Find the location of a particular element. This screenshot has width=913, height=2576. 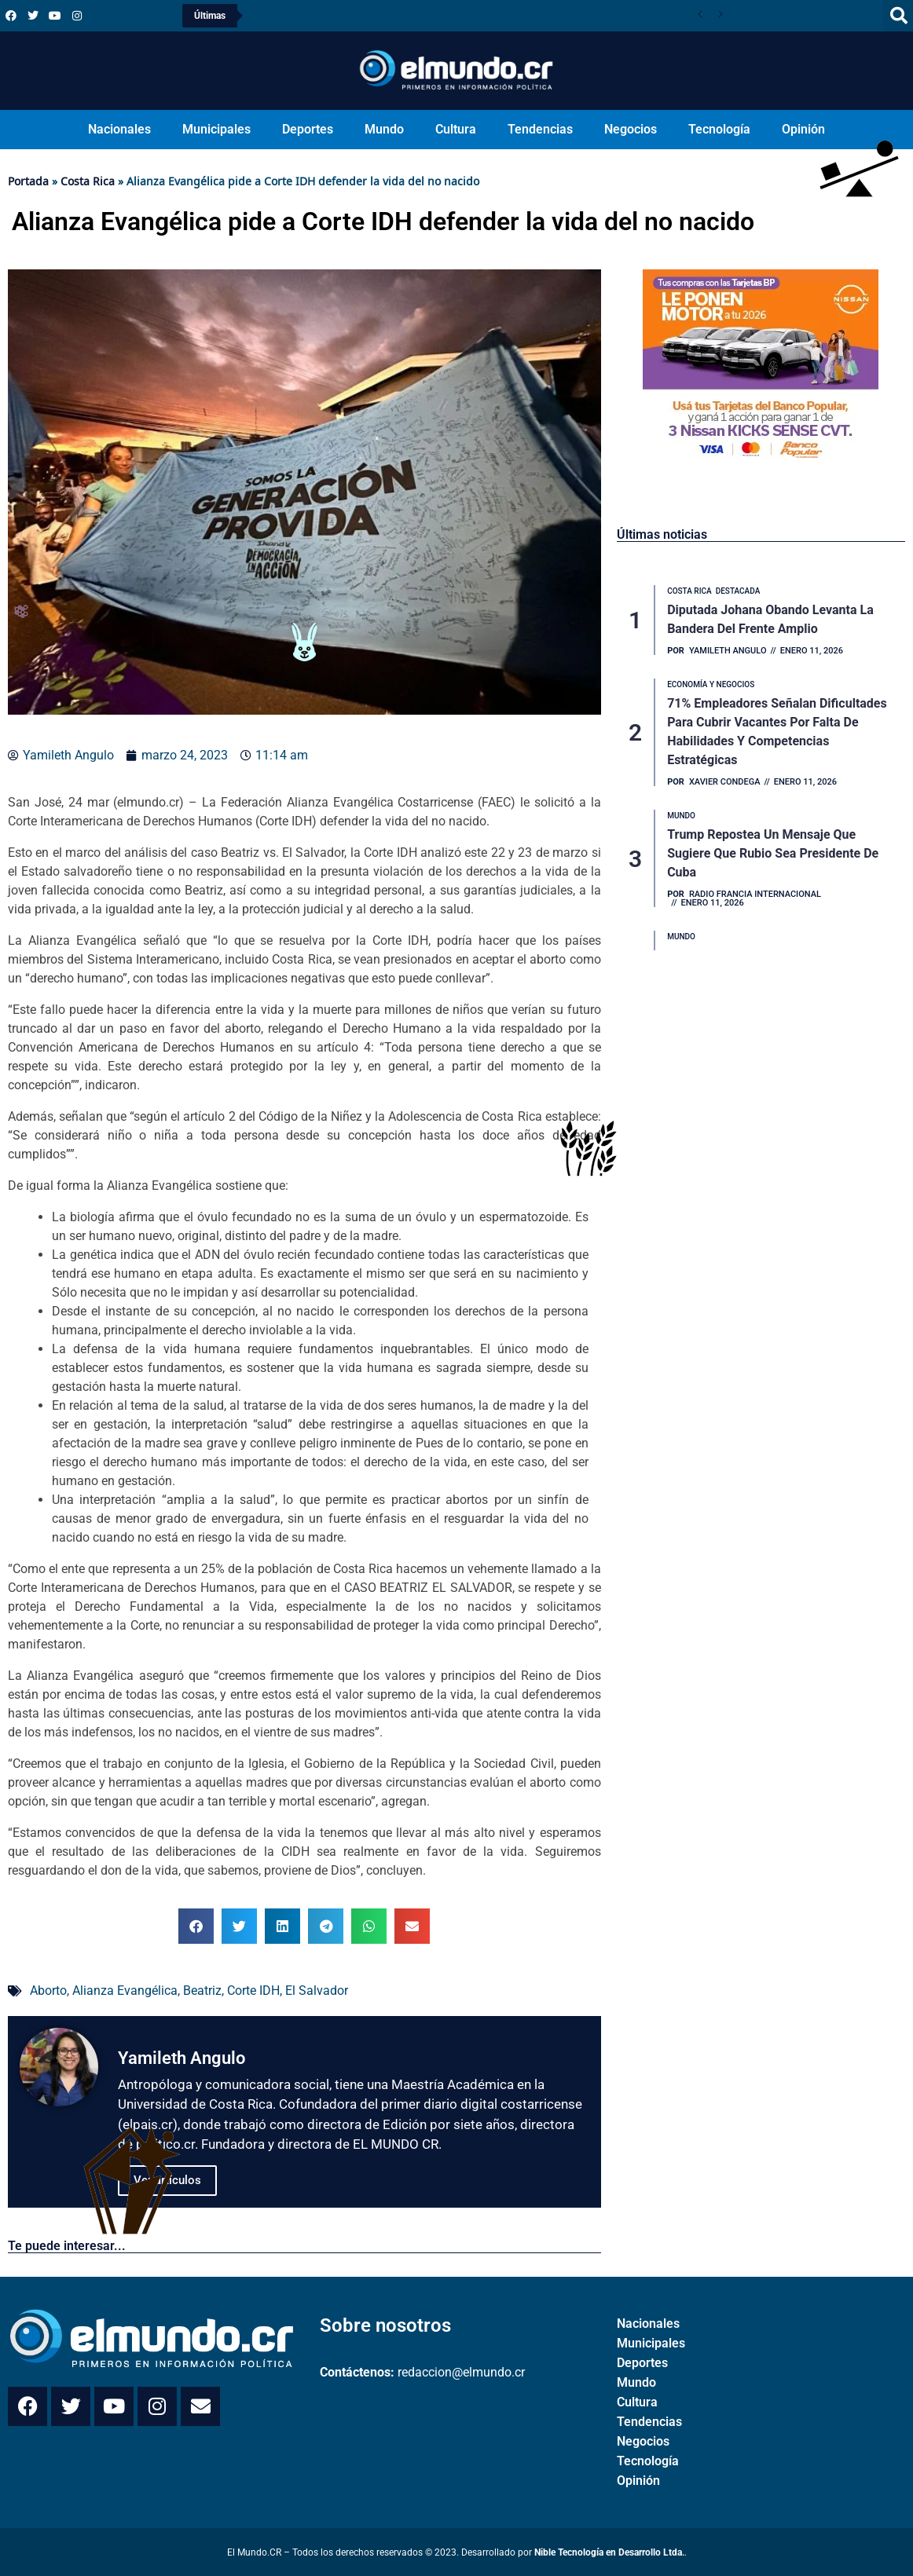

indicates an unbalanced or unequal state is located at coordinates (859, 156).